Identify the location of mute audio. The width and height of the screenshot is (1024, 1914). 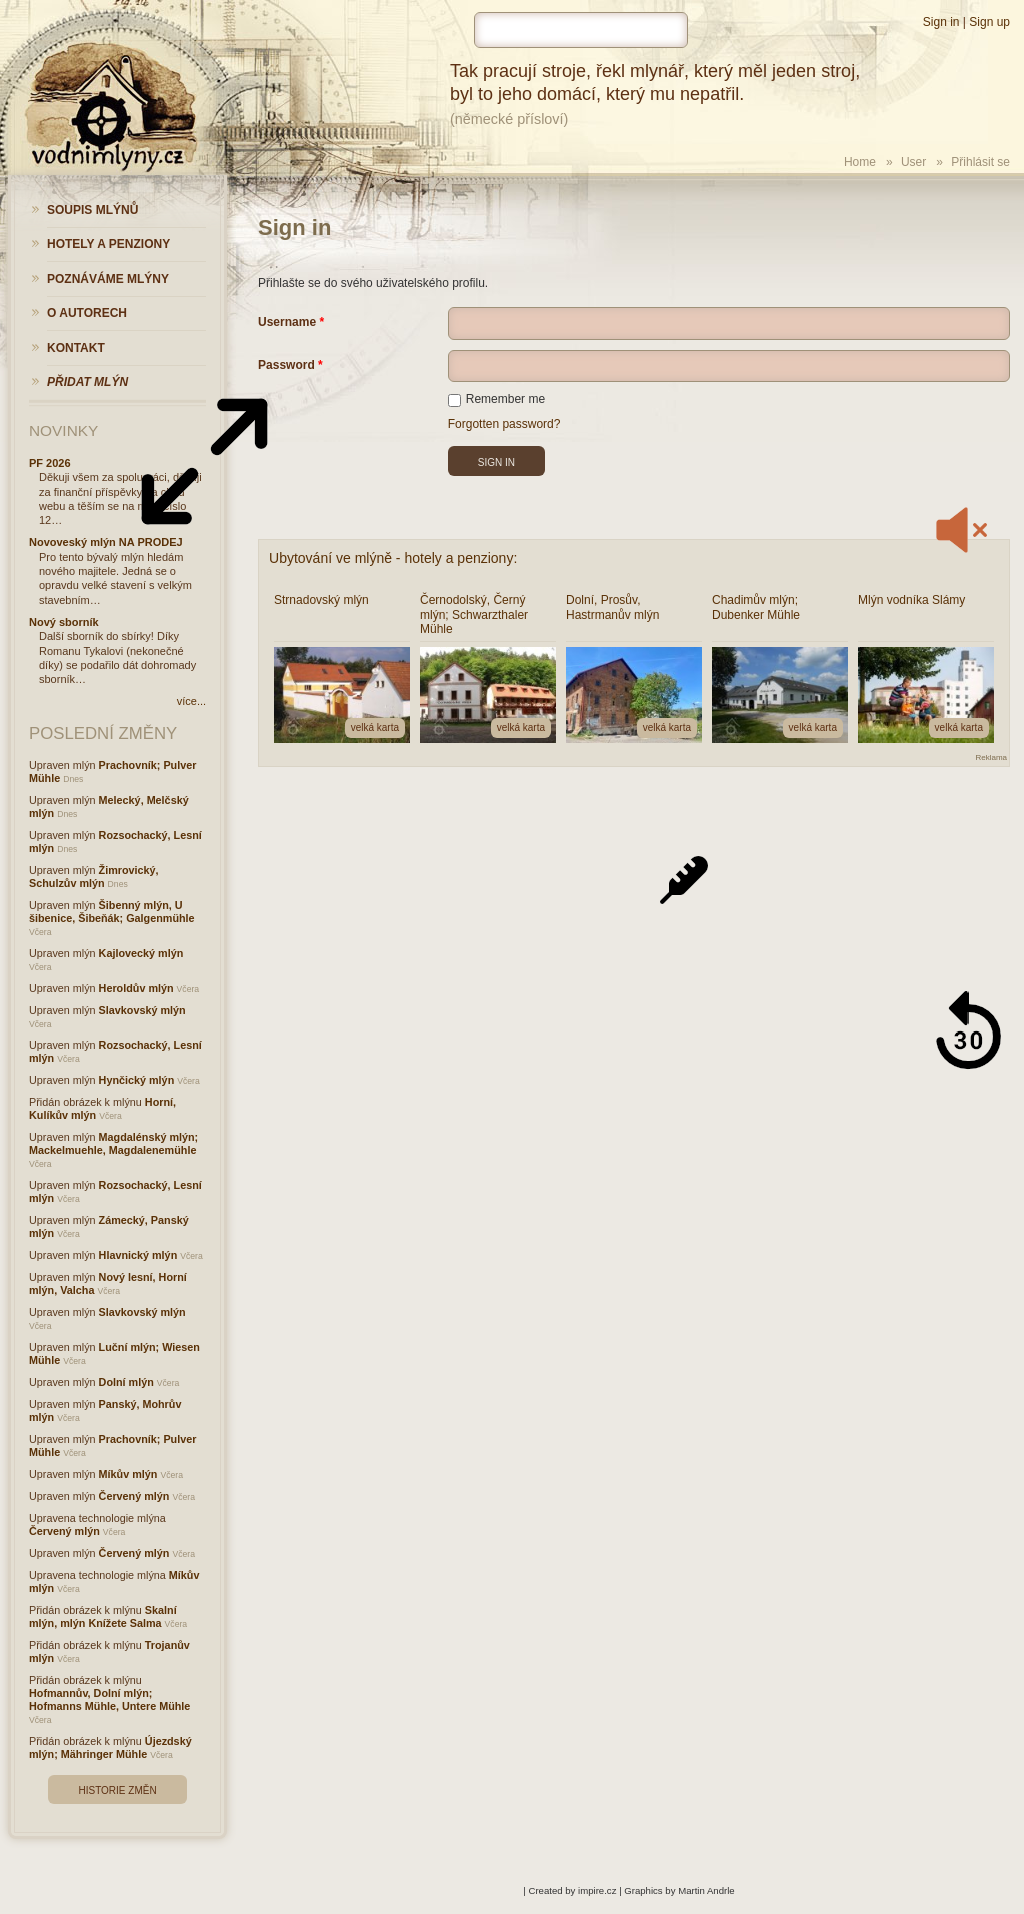
(959, 530).